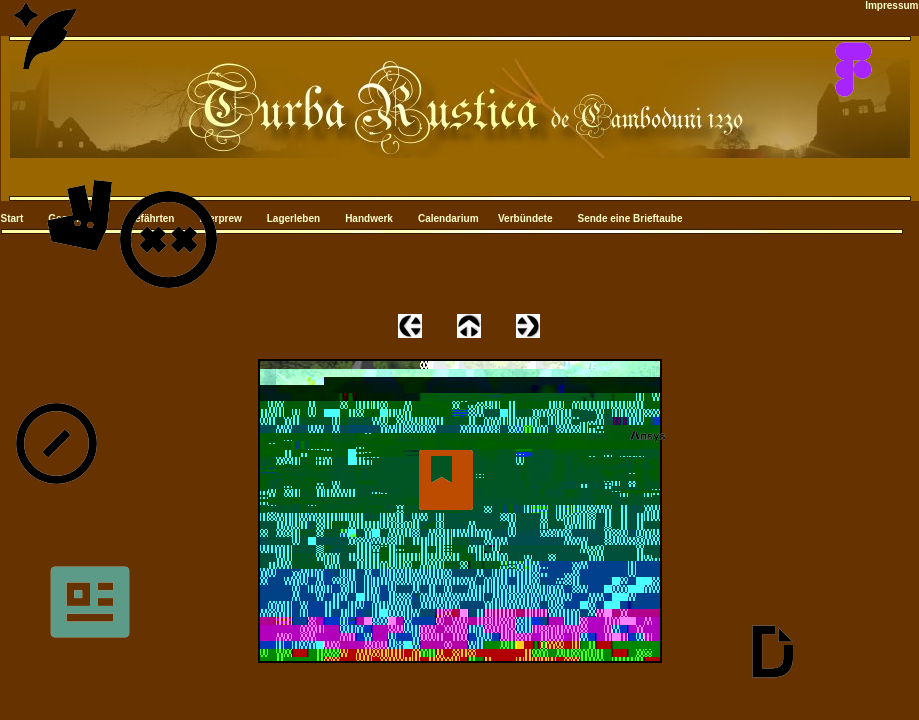 Image resolution: width=919 pixels, height=720 pixels. What do you see at coordinates (50, 39) in the screenshot?
I see `compose with AI writing assistance` at bounding box center [50, 39].